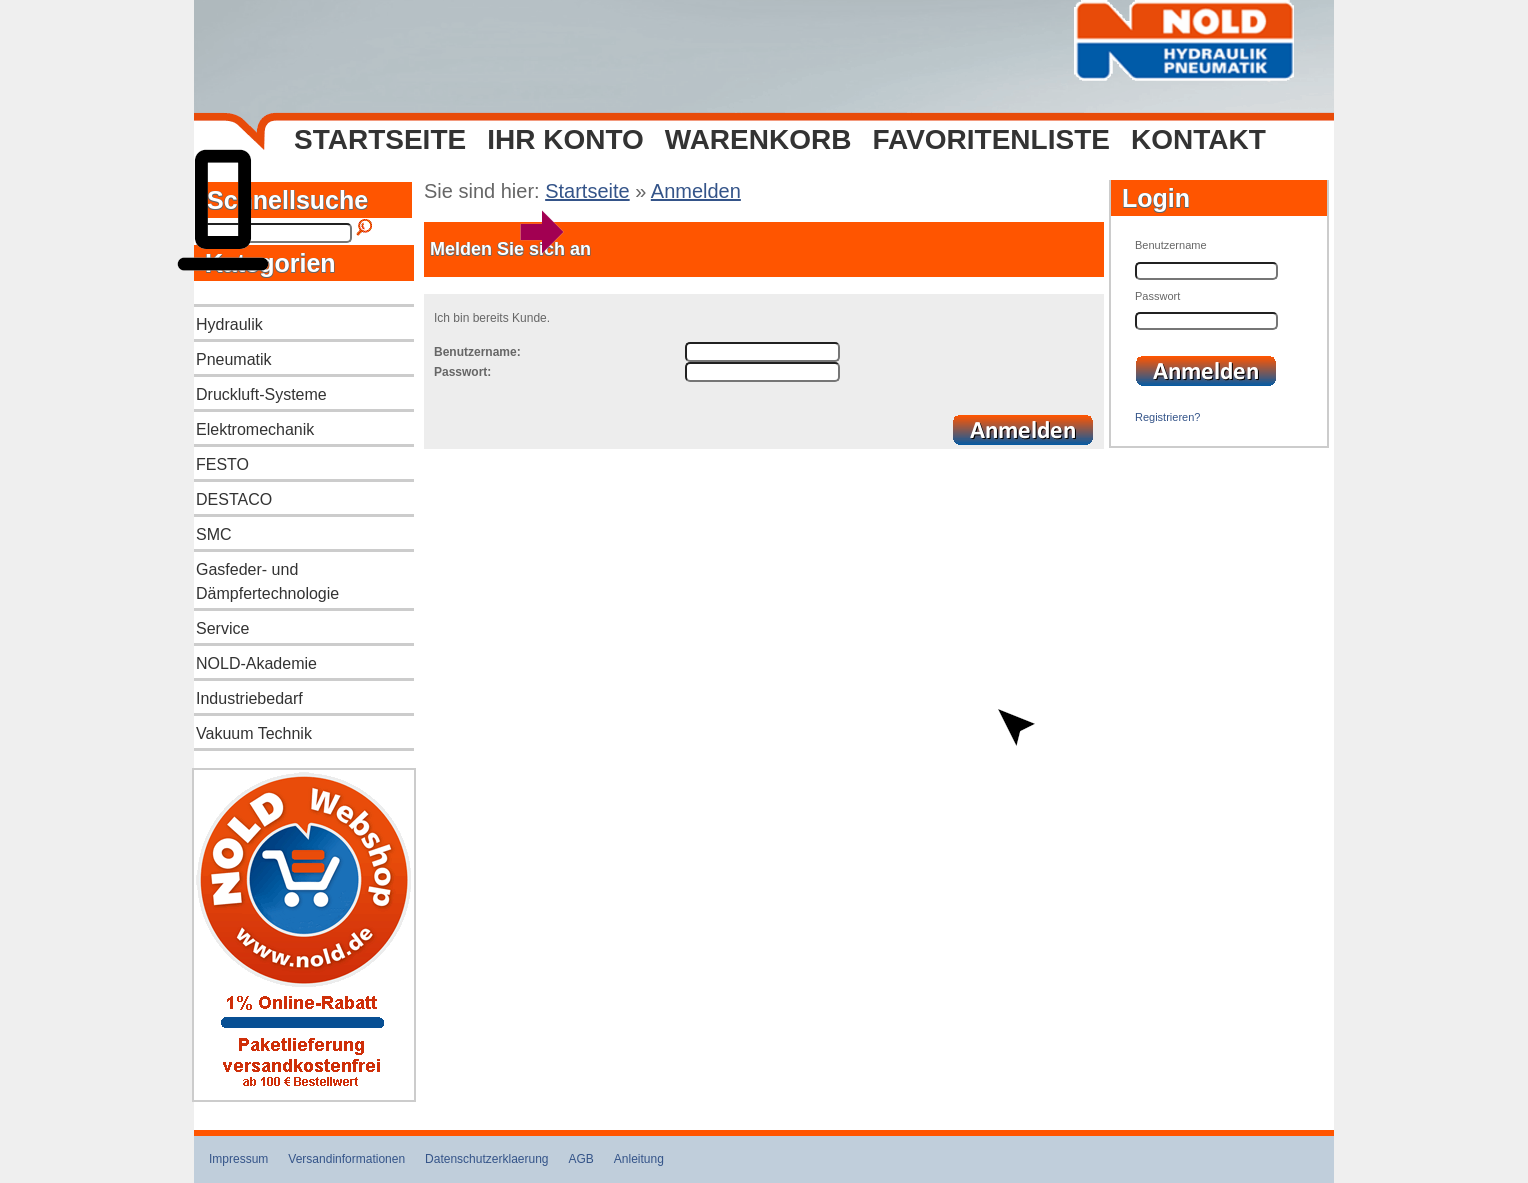 This screenshot has width=1528, height=1183. Describe the element at coordinates (542, 232) in the screenshot. I see `navigate to the next item or screen` at that location.